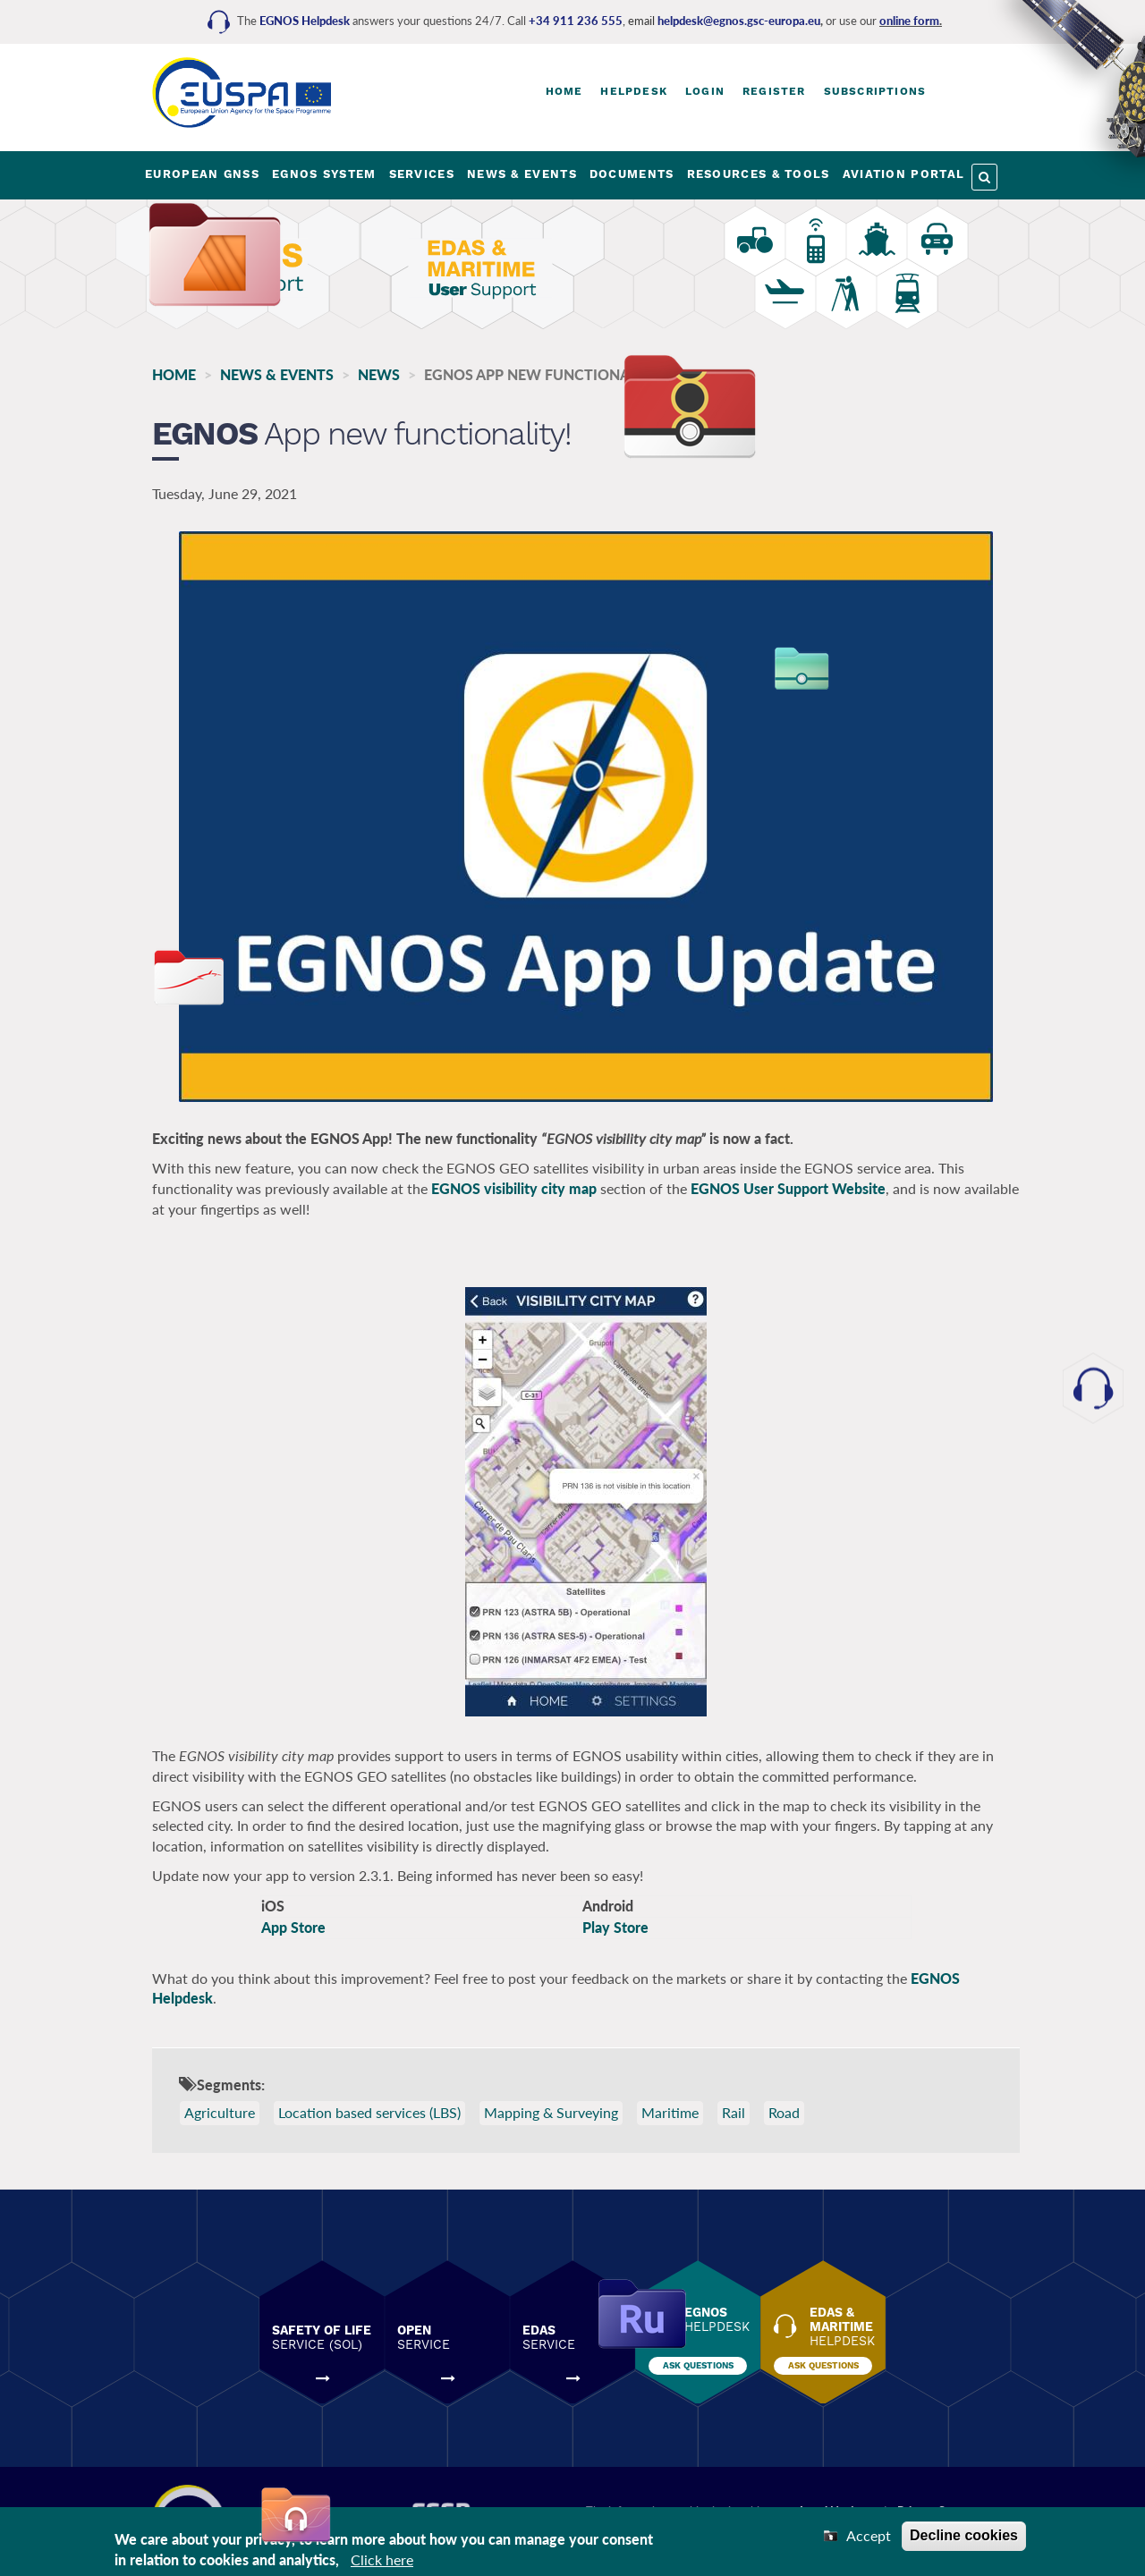  Describe the element at coordinates (214, 258) in the screenshot. I see `open affinity publisher project folder` at that location.